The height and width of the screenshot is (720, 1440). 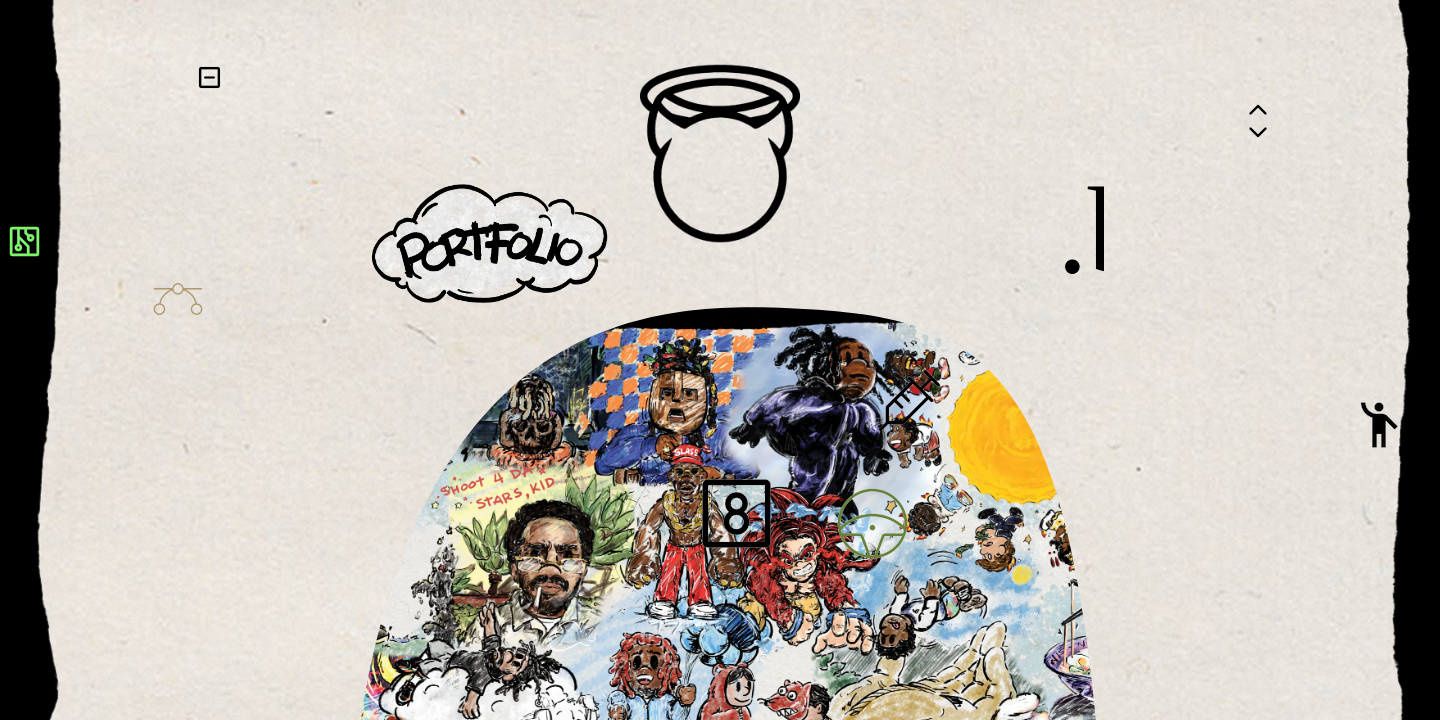 What do you see at coordinates (1379, 425) in the screenshot?
I see `access people or contacts` at bounding box center [1379, 425].